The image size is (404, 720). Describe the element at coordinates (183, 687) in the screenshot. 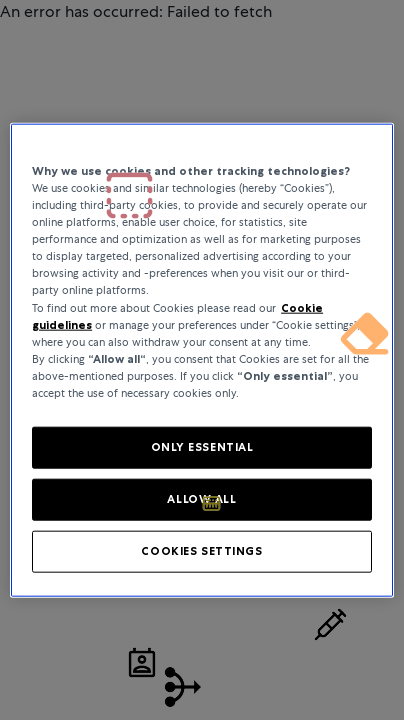

I see `manage ad mediation settings` at that location.